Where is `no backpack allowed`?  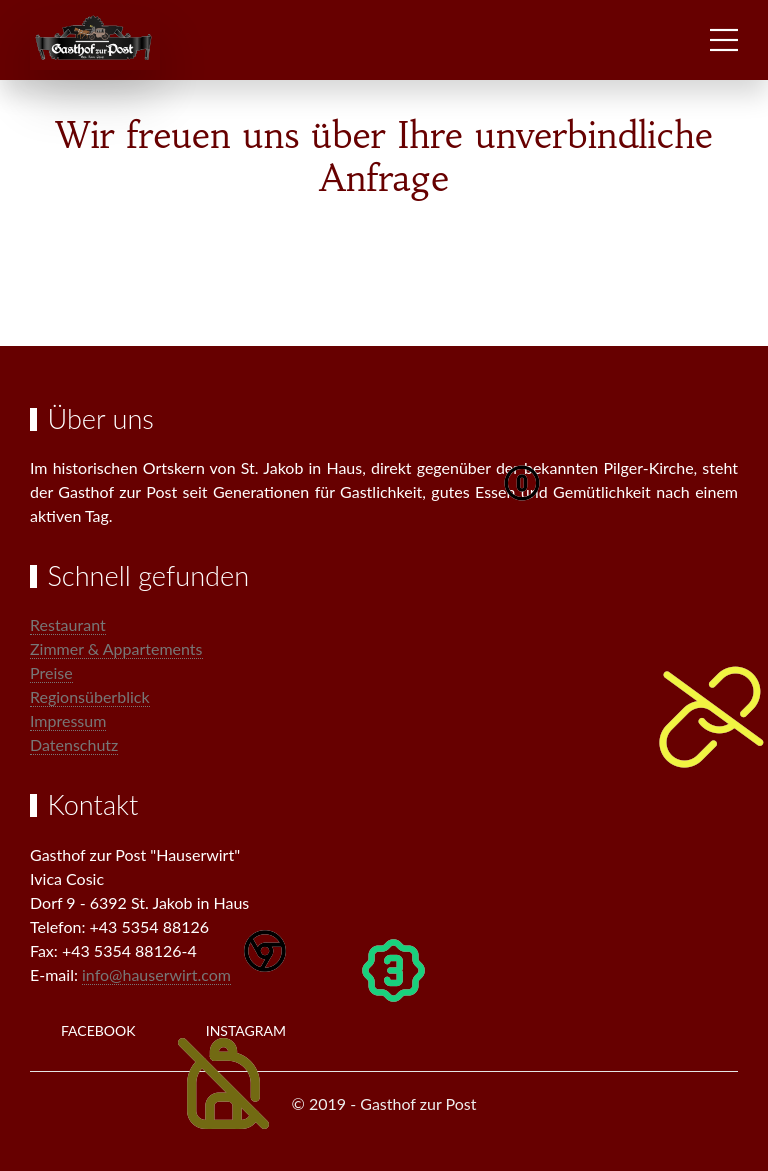
no backpack allowed is located at coordinates (223, 1083).